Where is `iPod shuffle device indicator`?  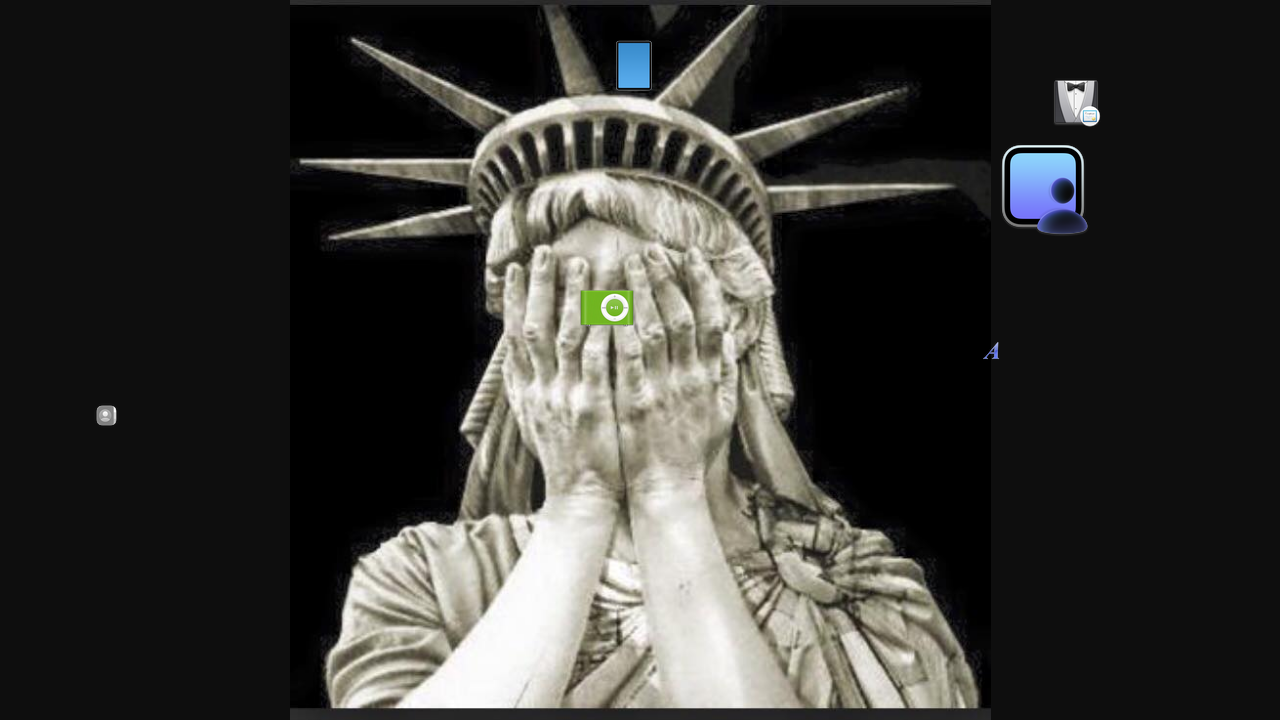
iPod shuffle device indicator is located at coordinates (607, 298).